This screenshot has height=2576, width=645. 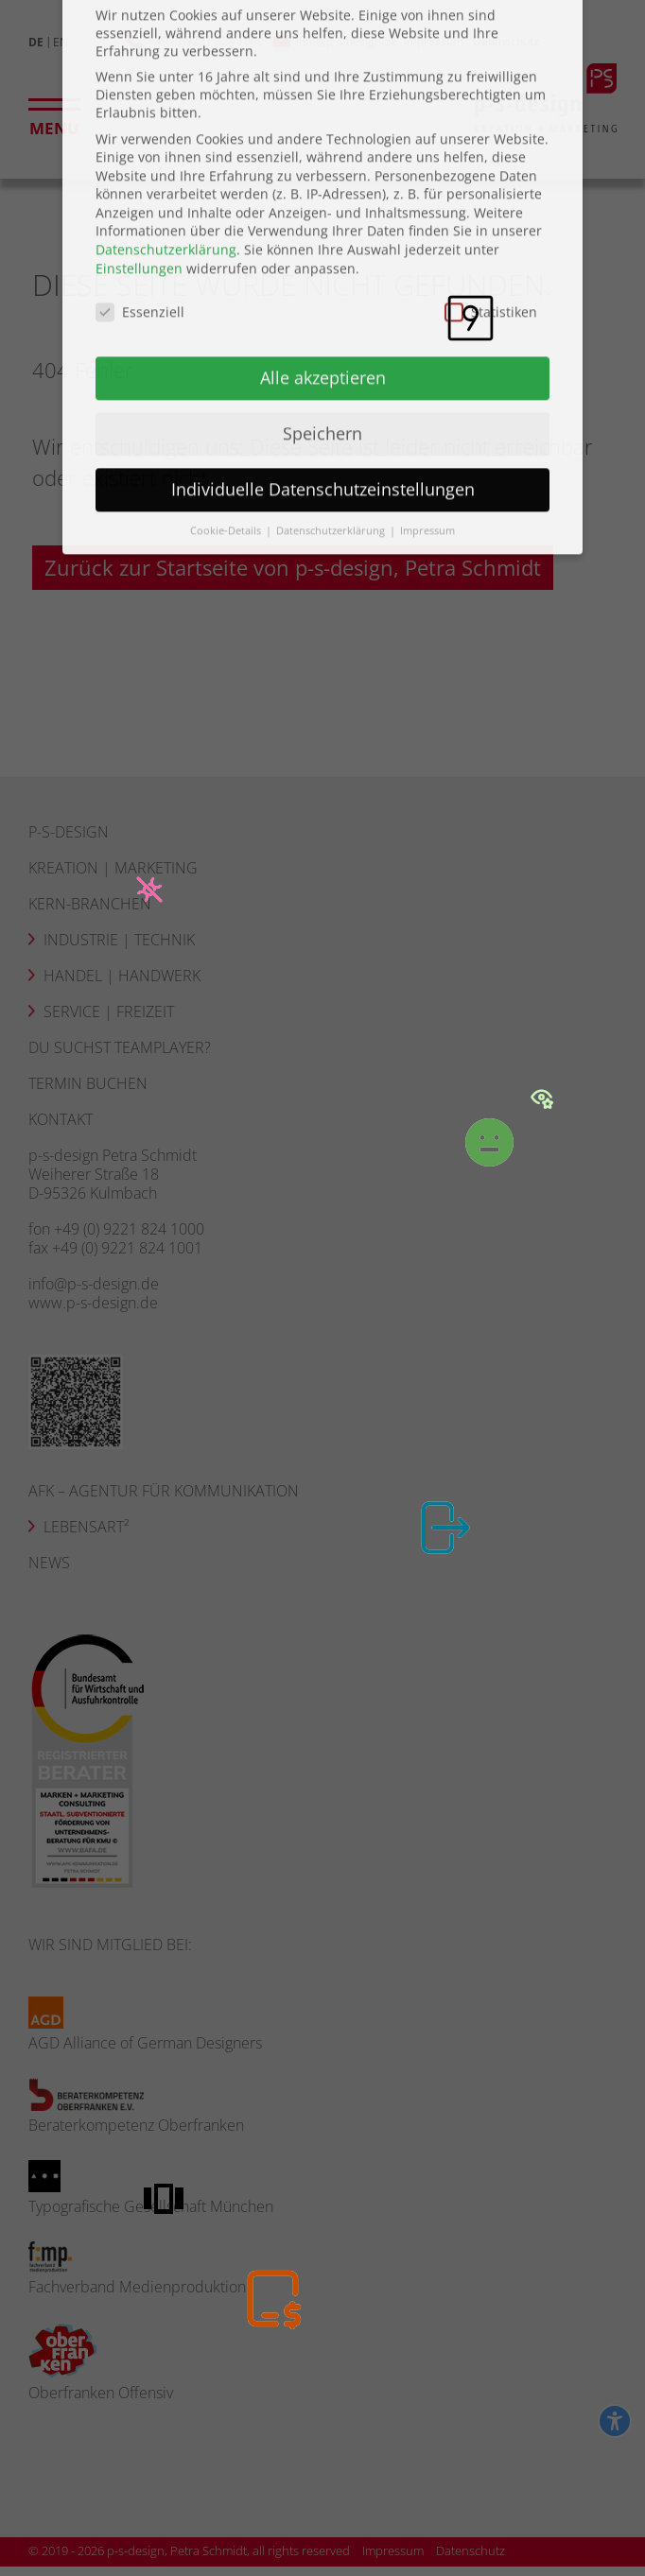 I want to click on view tablet payment or pricing options, so click(x=272, y=2298).